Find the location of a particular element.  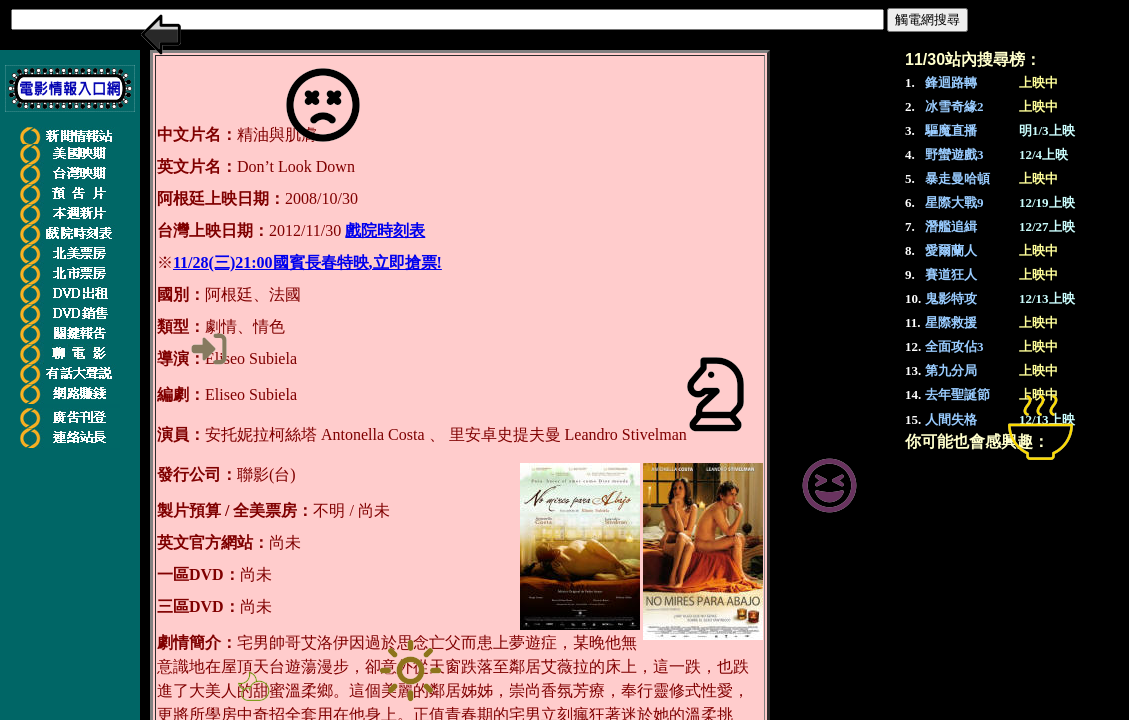

indicates nighttime or evening weather conditions is located at coordinates (253, 688).